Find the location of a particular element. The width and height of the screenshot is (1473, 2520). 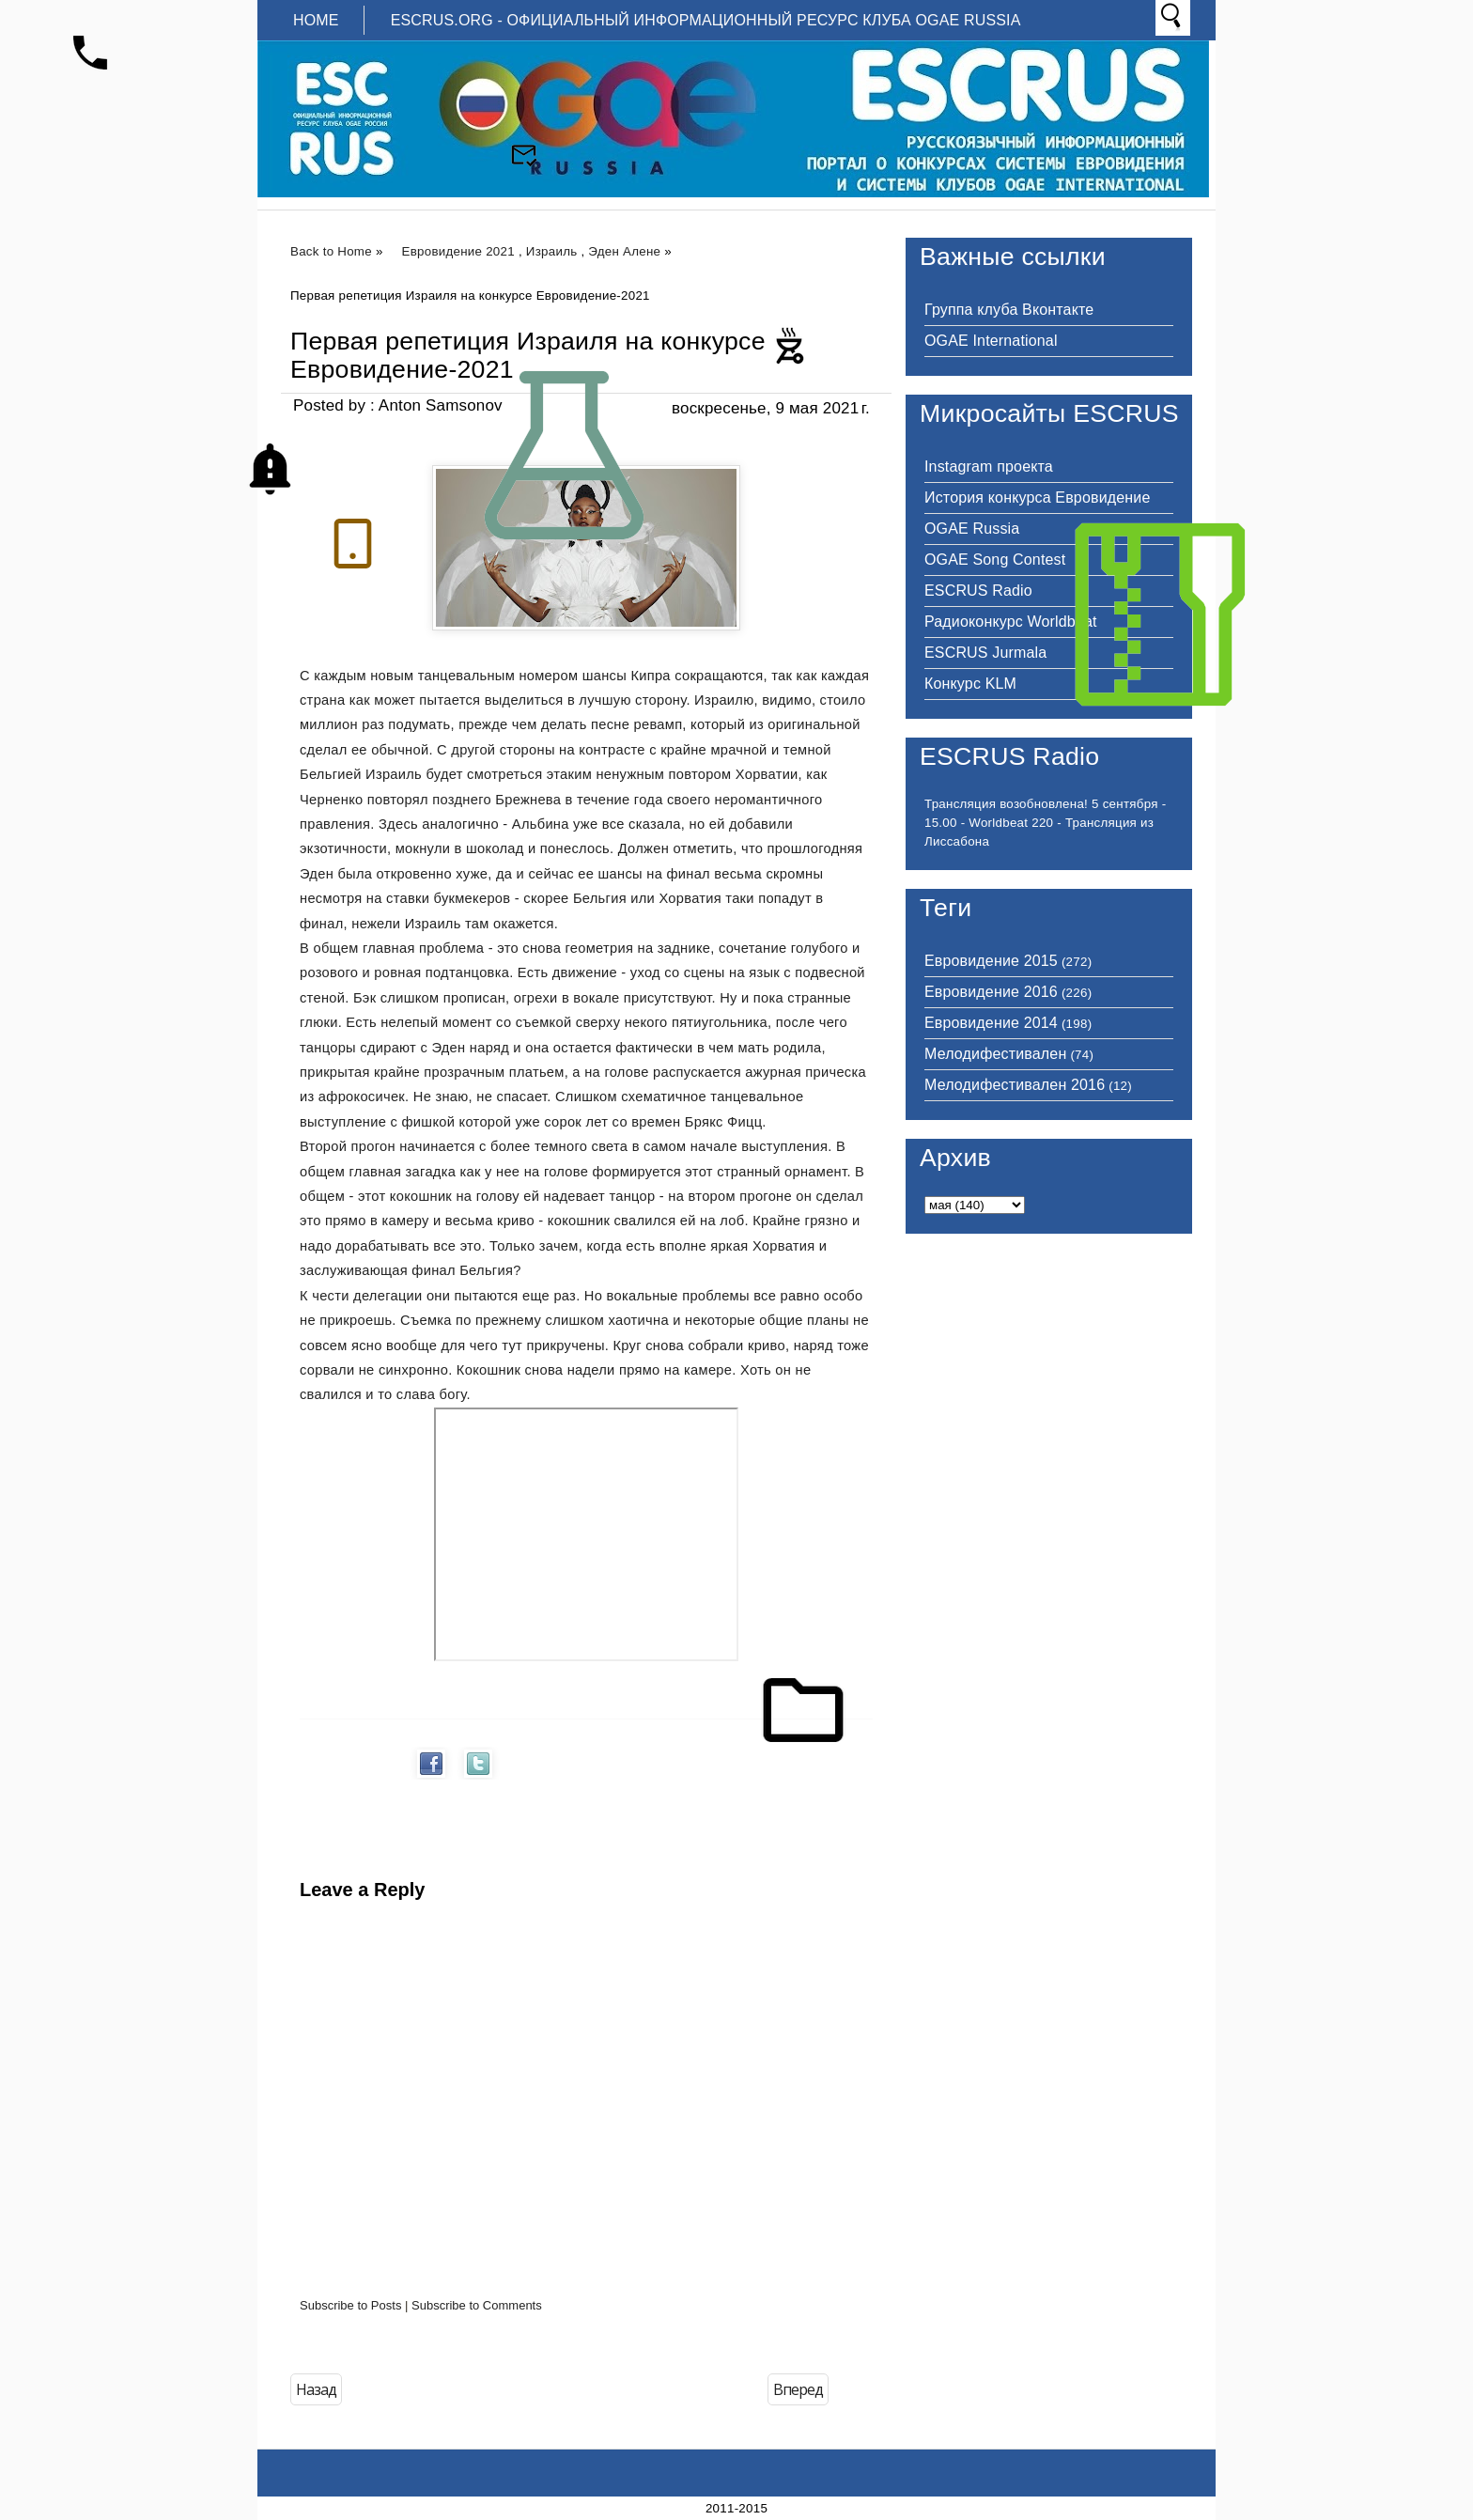

important notification requiring attention is located at coordinates (270, 468).